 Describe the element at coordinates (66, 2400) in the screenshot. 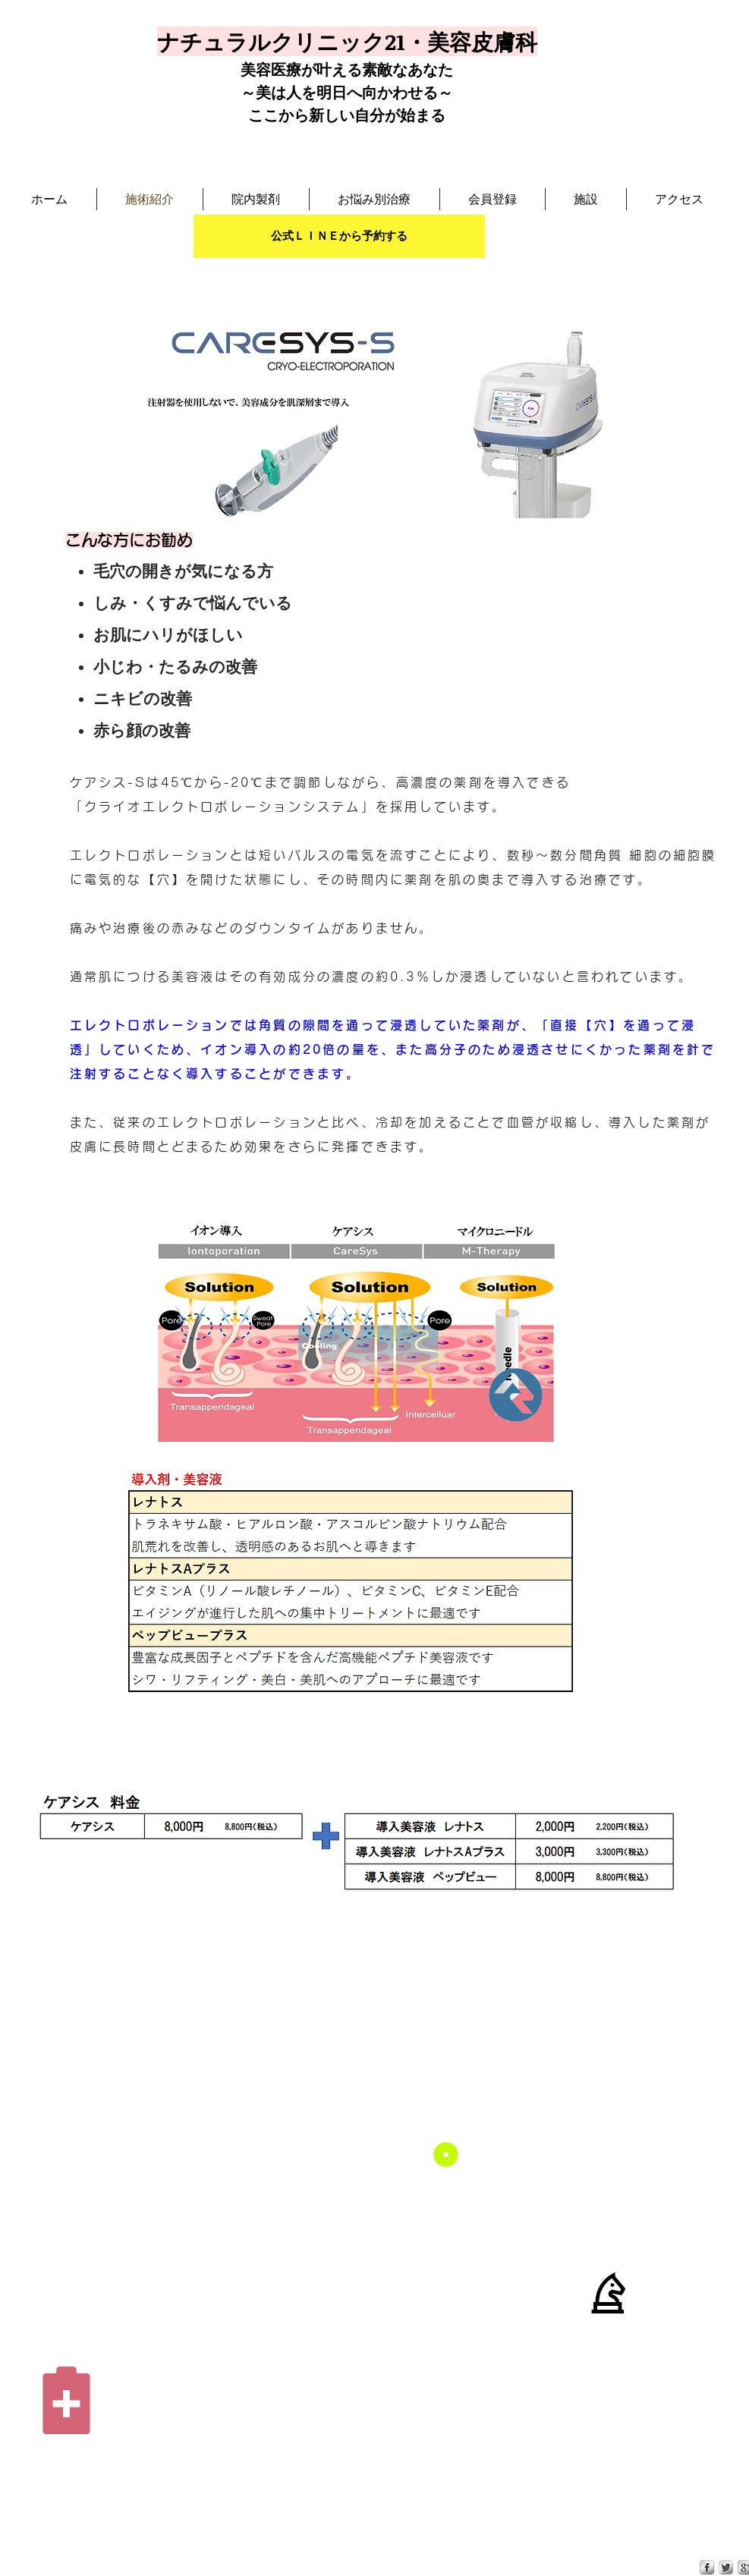

I see `enable battery saver mode` at that location.